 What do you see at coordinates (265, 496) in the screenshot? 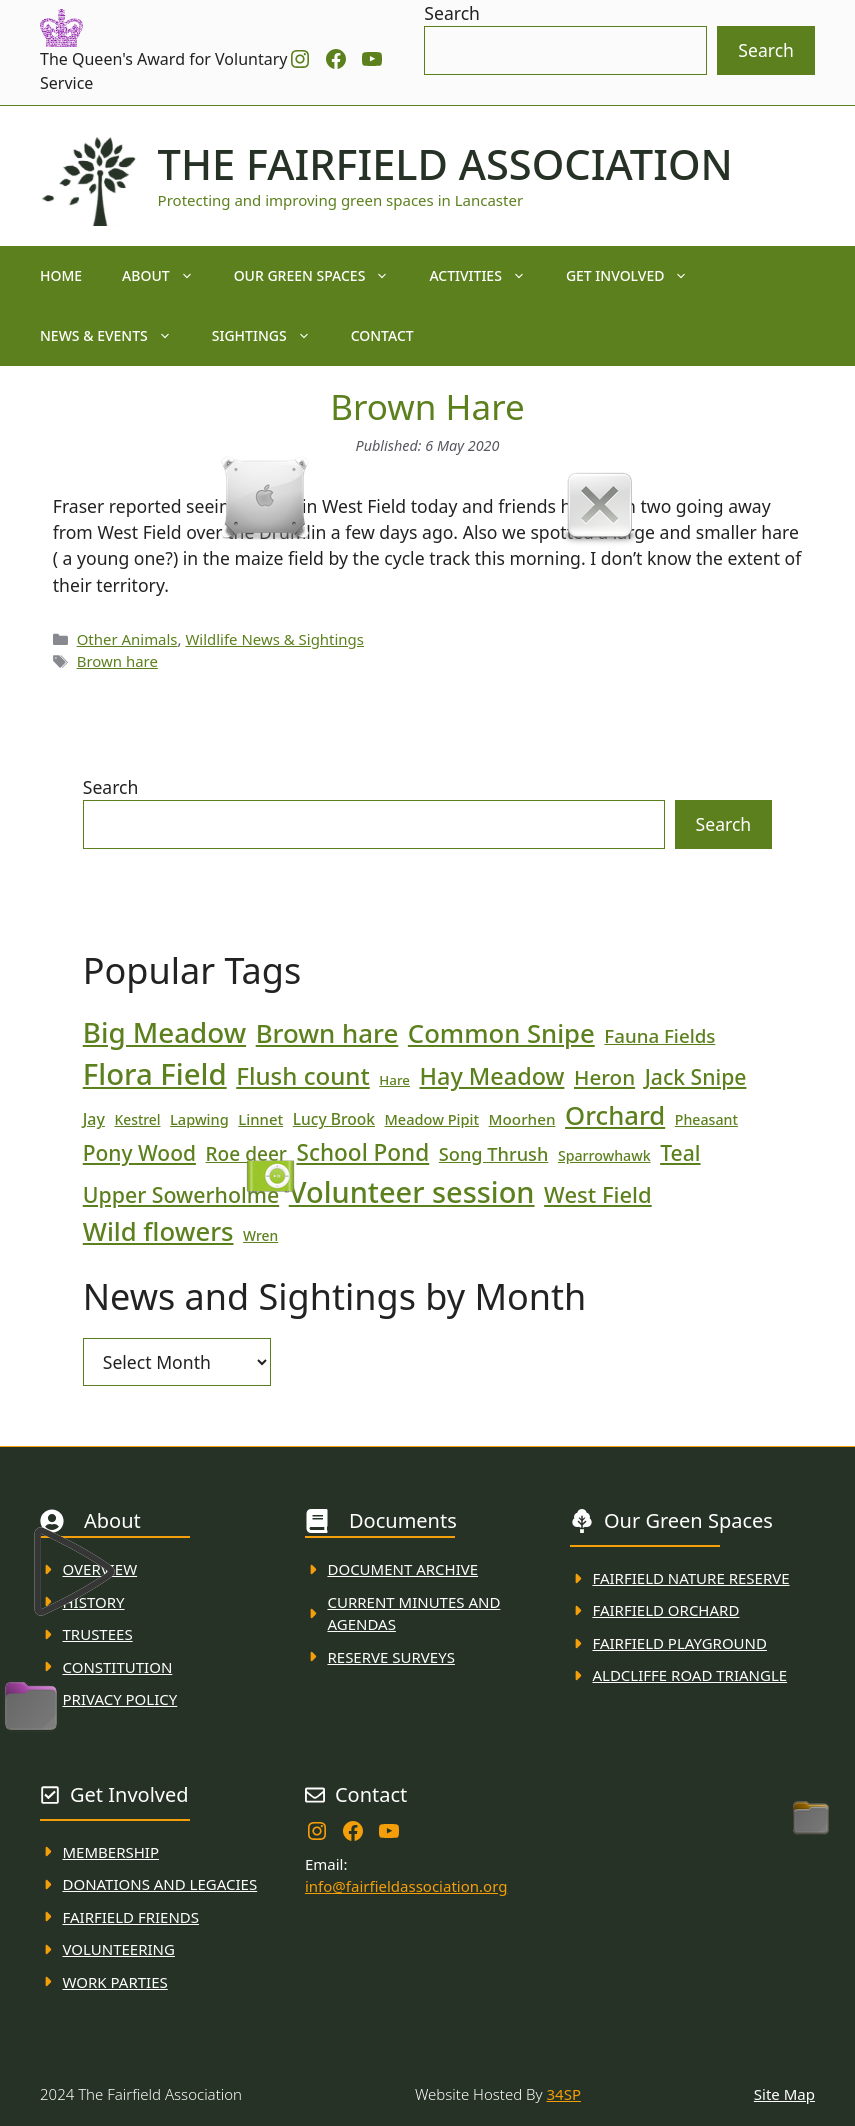
I see `represents a power mac g4 computer in system settings` at bounding box center [265, 496].